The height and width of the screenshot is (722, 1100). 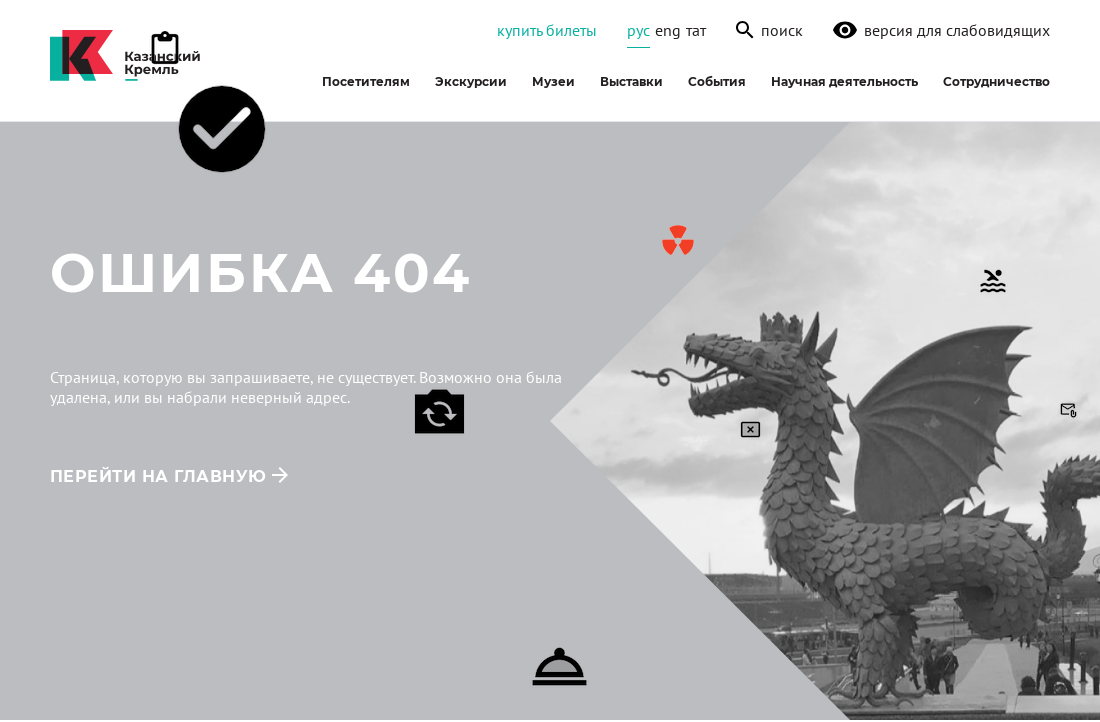 I want to click on attach a file to an email, so click(x=1068, y=410).